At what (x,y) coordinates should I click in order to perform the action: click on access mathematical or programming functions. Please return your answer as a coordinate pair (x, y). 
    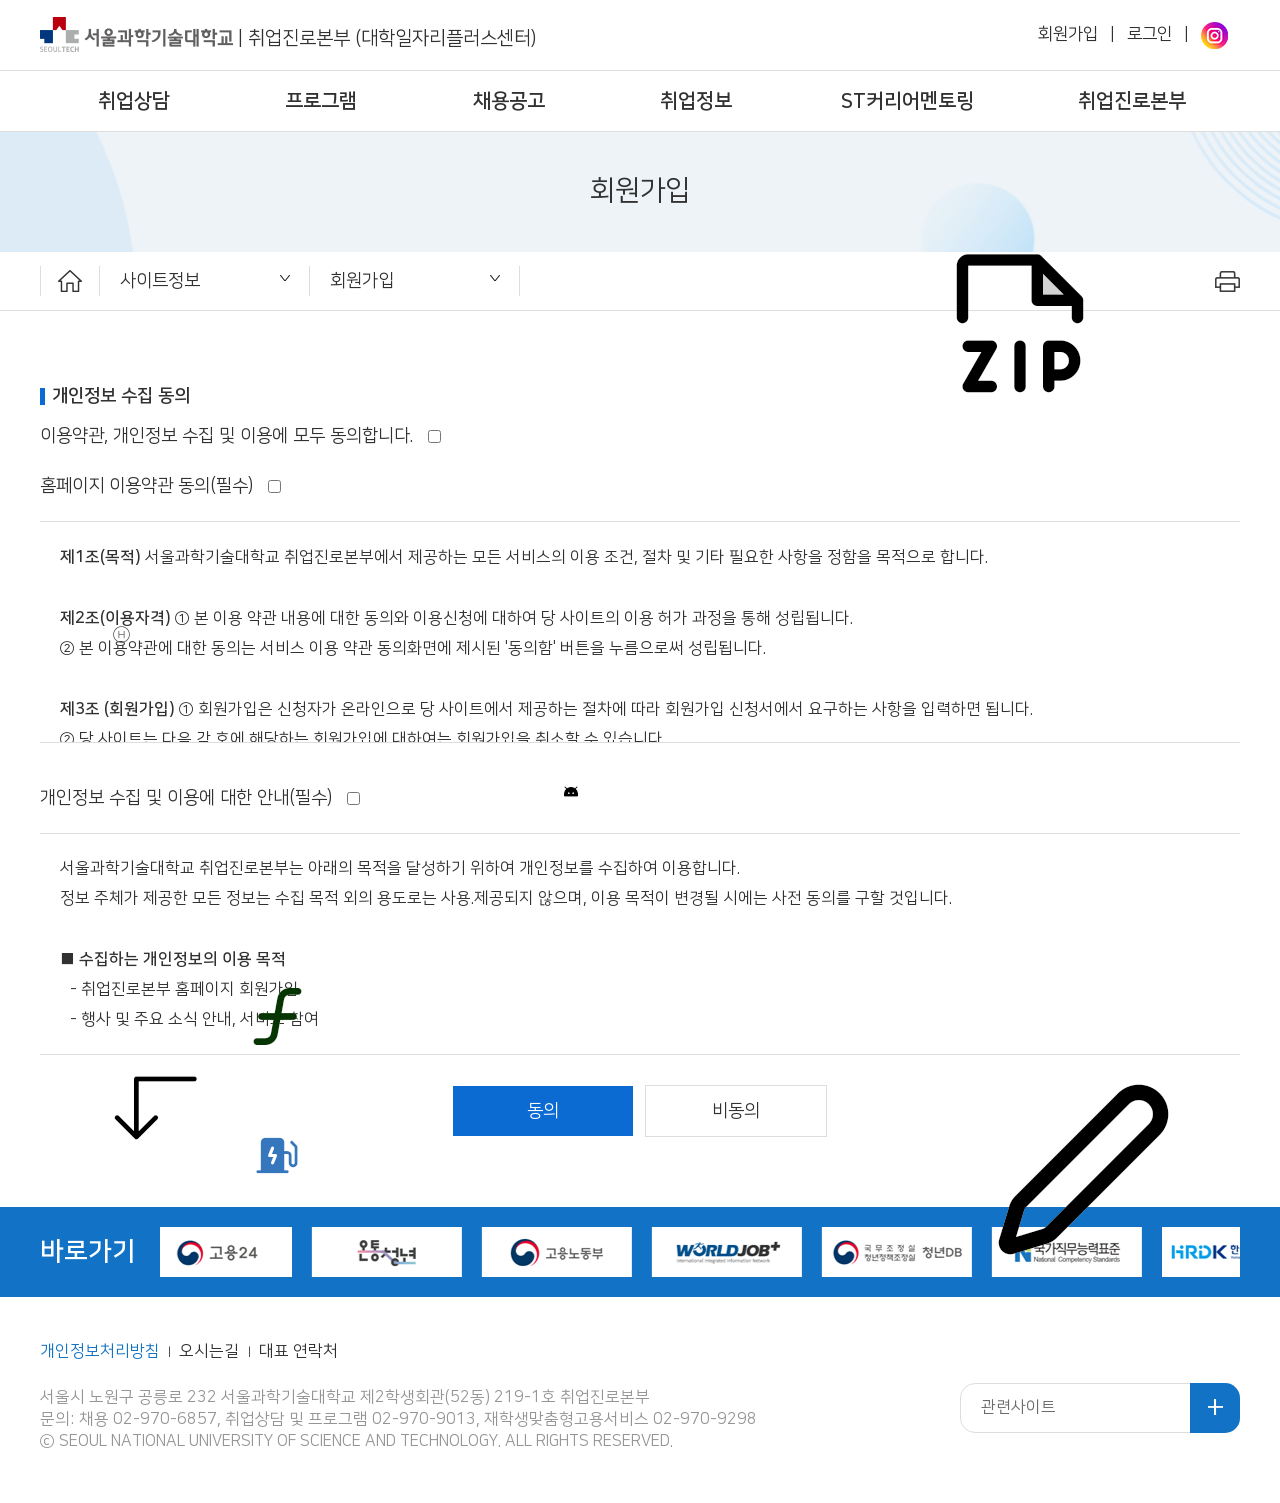
    Looking at the image, I should click on (277, 1016).